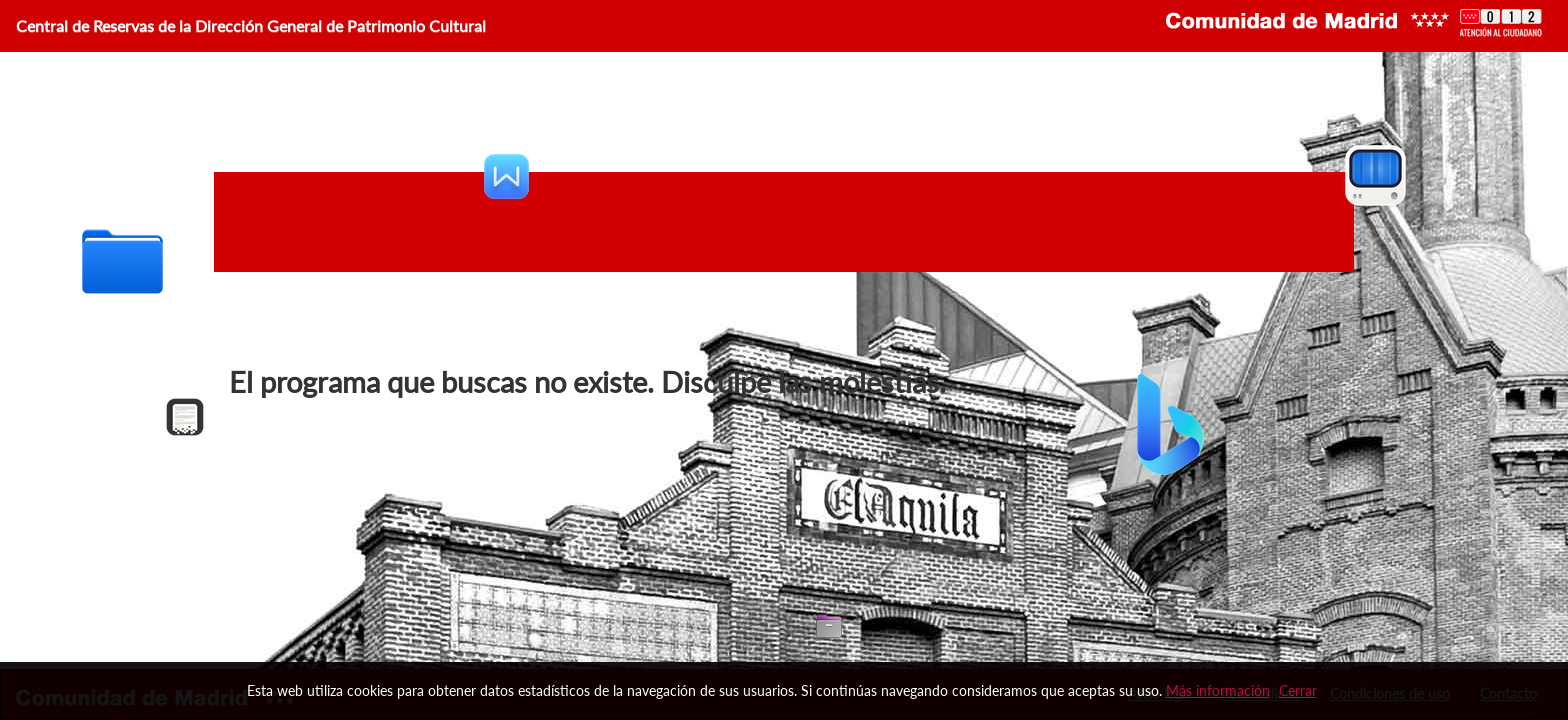 This screenshot has width=1568, height=720. Describe the element at coordinates (829, 626) in the screenshot. I see `open the file manager application` at that location.